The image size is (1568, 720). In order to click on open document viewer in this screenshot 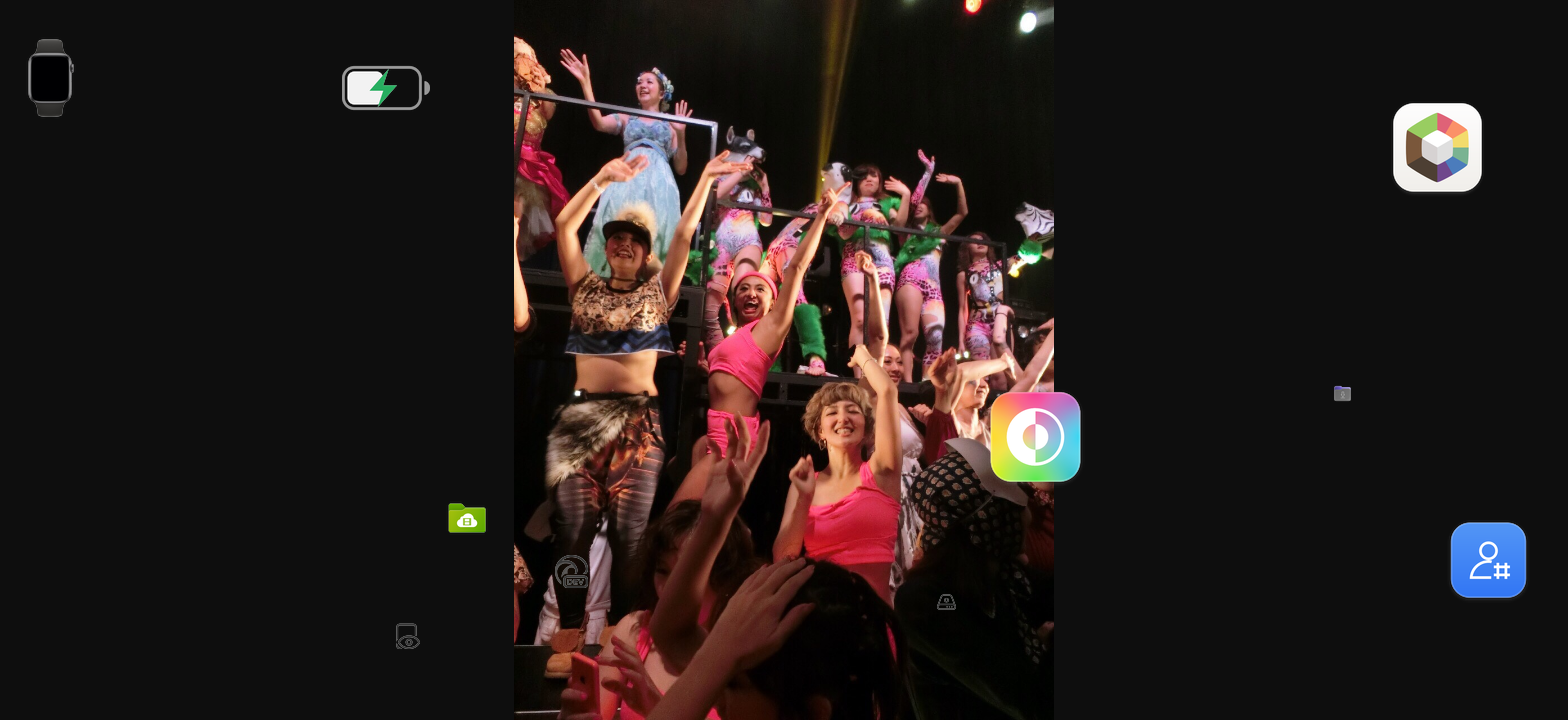, I will do `click(406, 635)`.